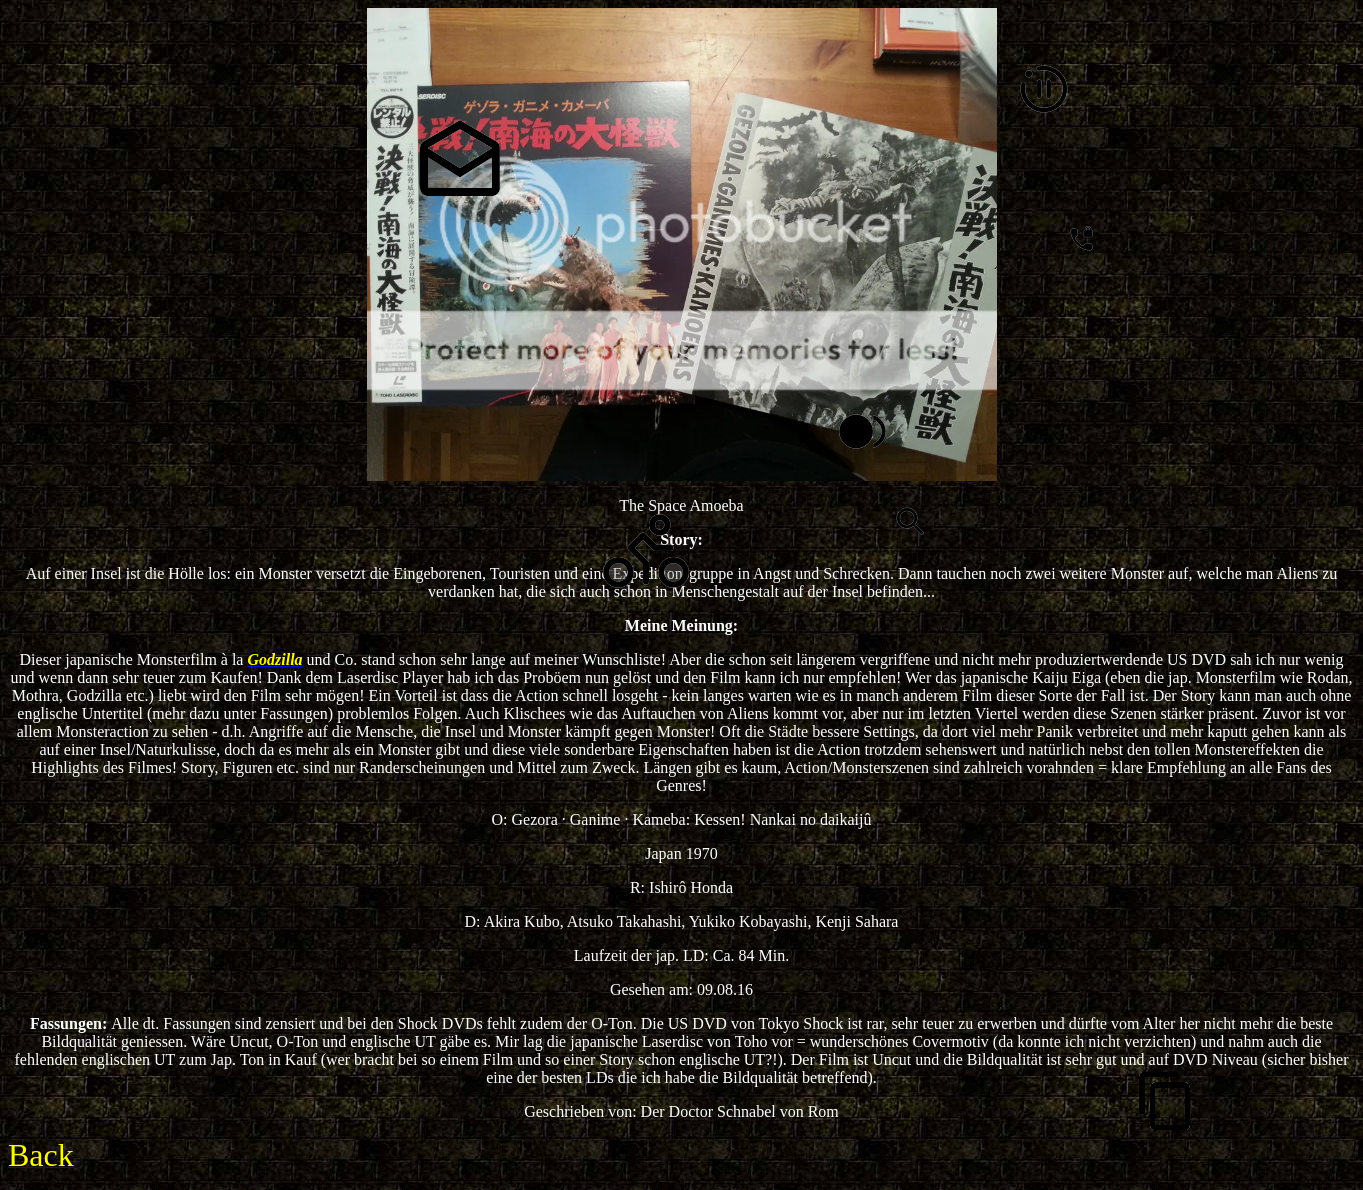  Describe the element at coordinates (646, 554) in the screenshot. I see `access bike rental or cycling options` at that location.